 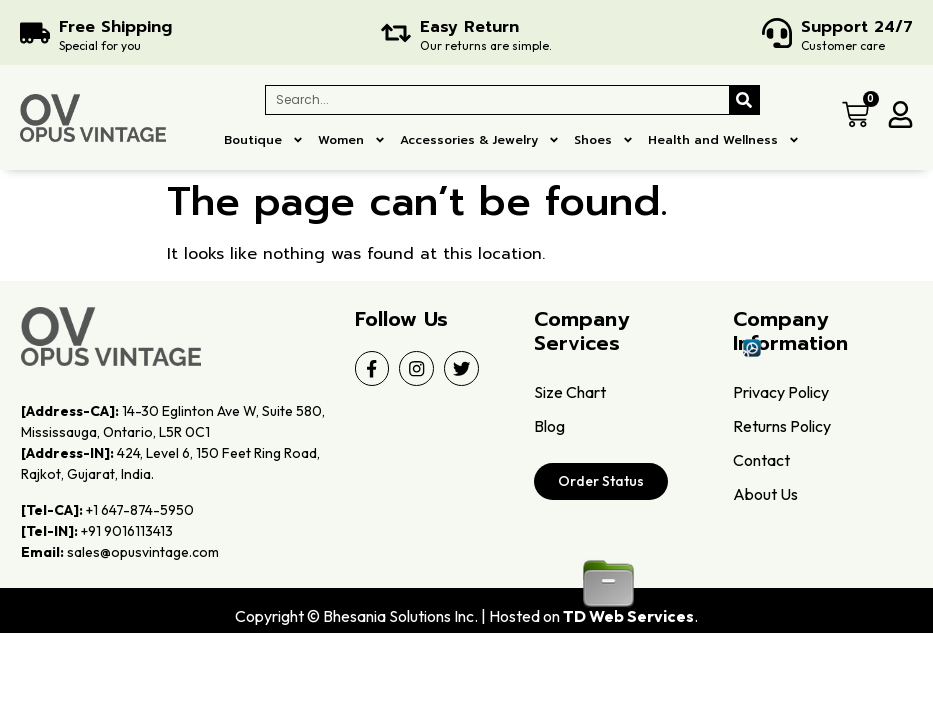 What do you see at coordinates (752, 348) in the screenshot?
I see `open Steam client settings` at bounding box center [752, 348].